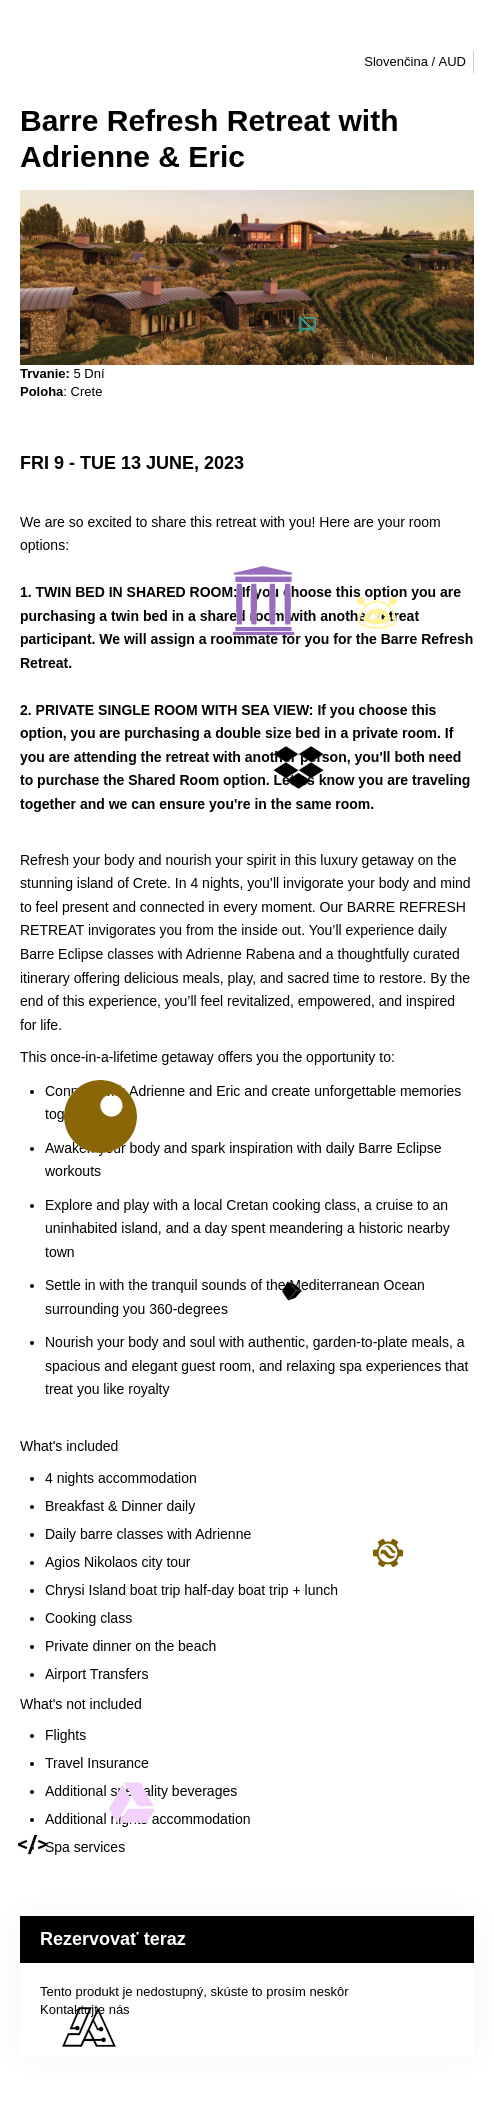 The width and height of the screenshot is (494, 2127). Describe the element at coordinates (292, 1291) in the screenshot. I see `visit anycubic website or store` at that location.